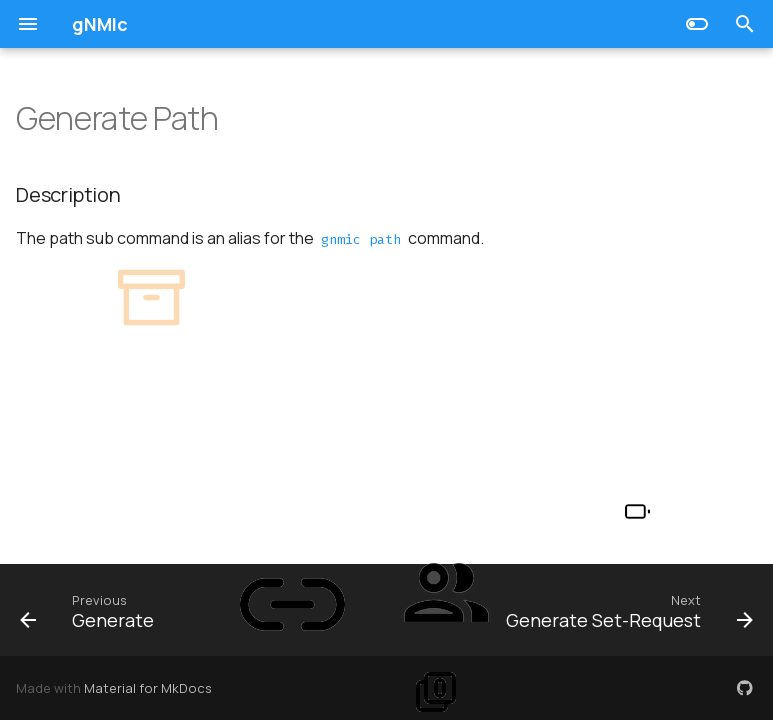  I want to click on indicates zero items in a collection or stack, so click(436, 692).